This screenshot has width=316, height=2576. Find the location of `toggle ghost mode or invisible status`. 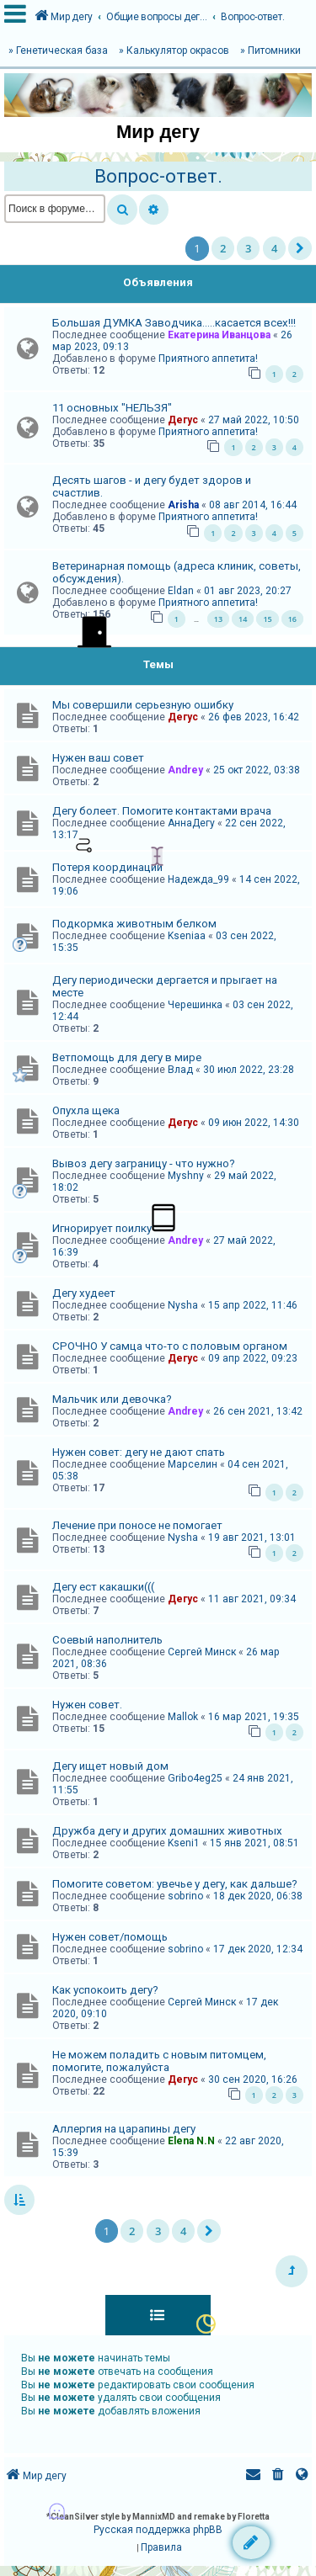

toggle ghost mode or invisible status is located at coordinates (56, 2511).